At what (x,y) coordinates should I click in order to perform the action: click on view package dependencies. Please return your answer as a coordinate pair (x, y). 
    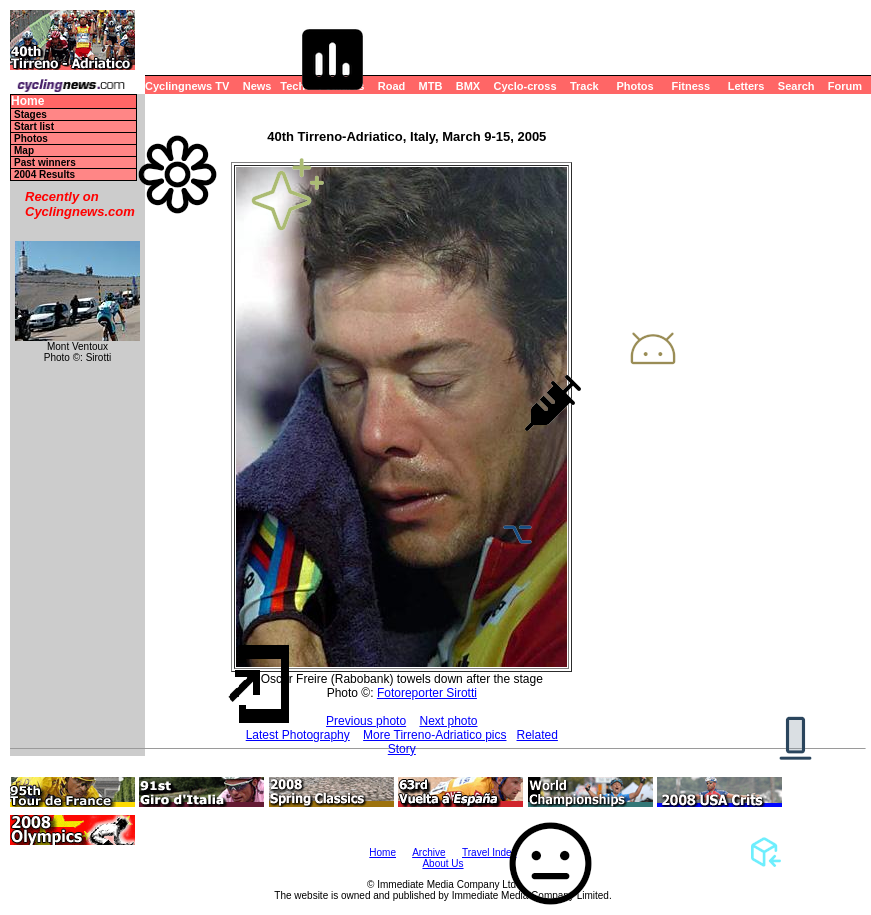
    Looking at the image, I should click on (766, 852).